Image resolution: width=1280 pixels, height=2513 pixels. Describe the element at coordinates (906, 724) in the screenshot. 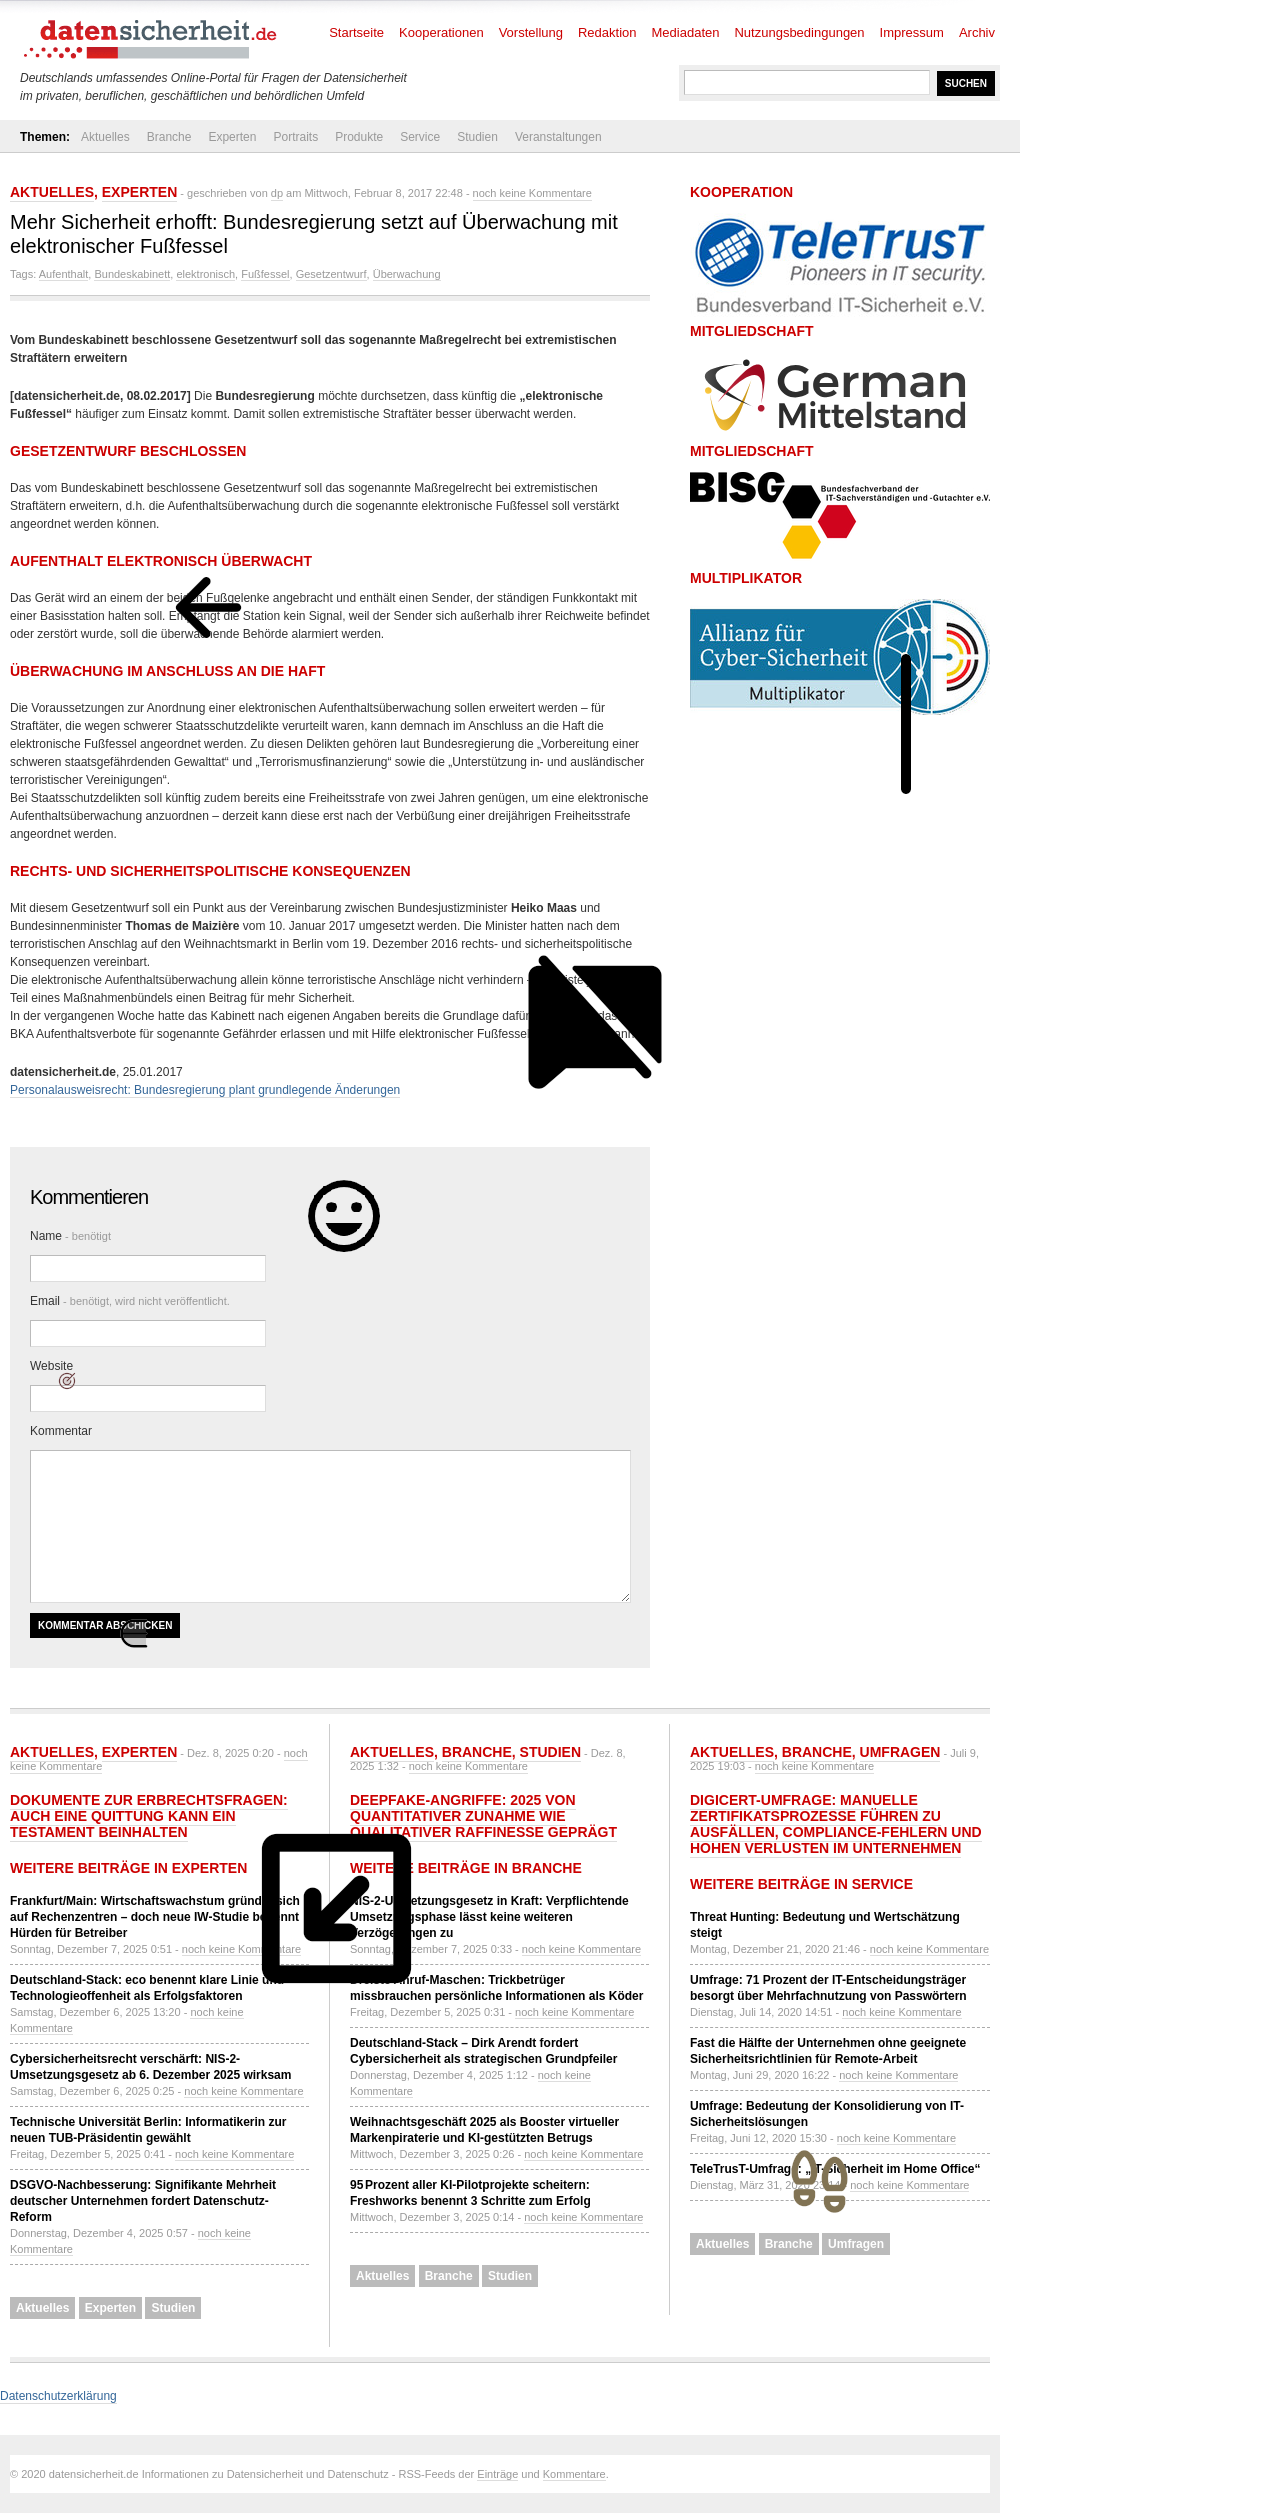

I see `vertical divider or separator between UI elements` at that location.